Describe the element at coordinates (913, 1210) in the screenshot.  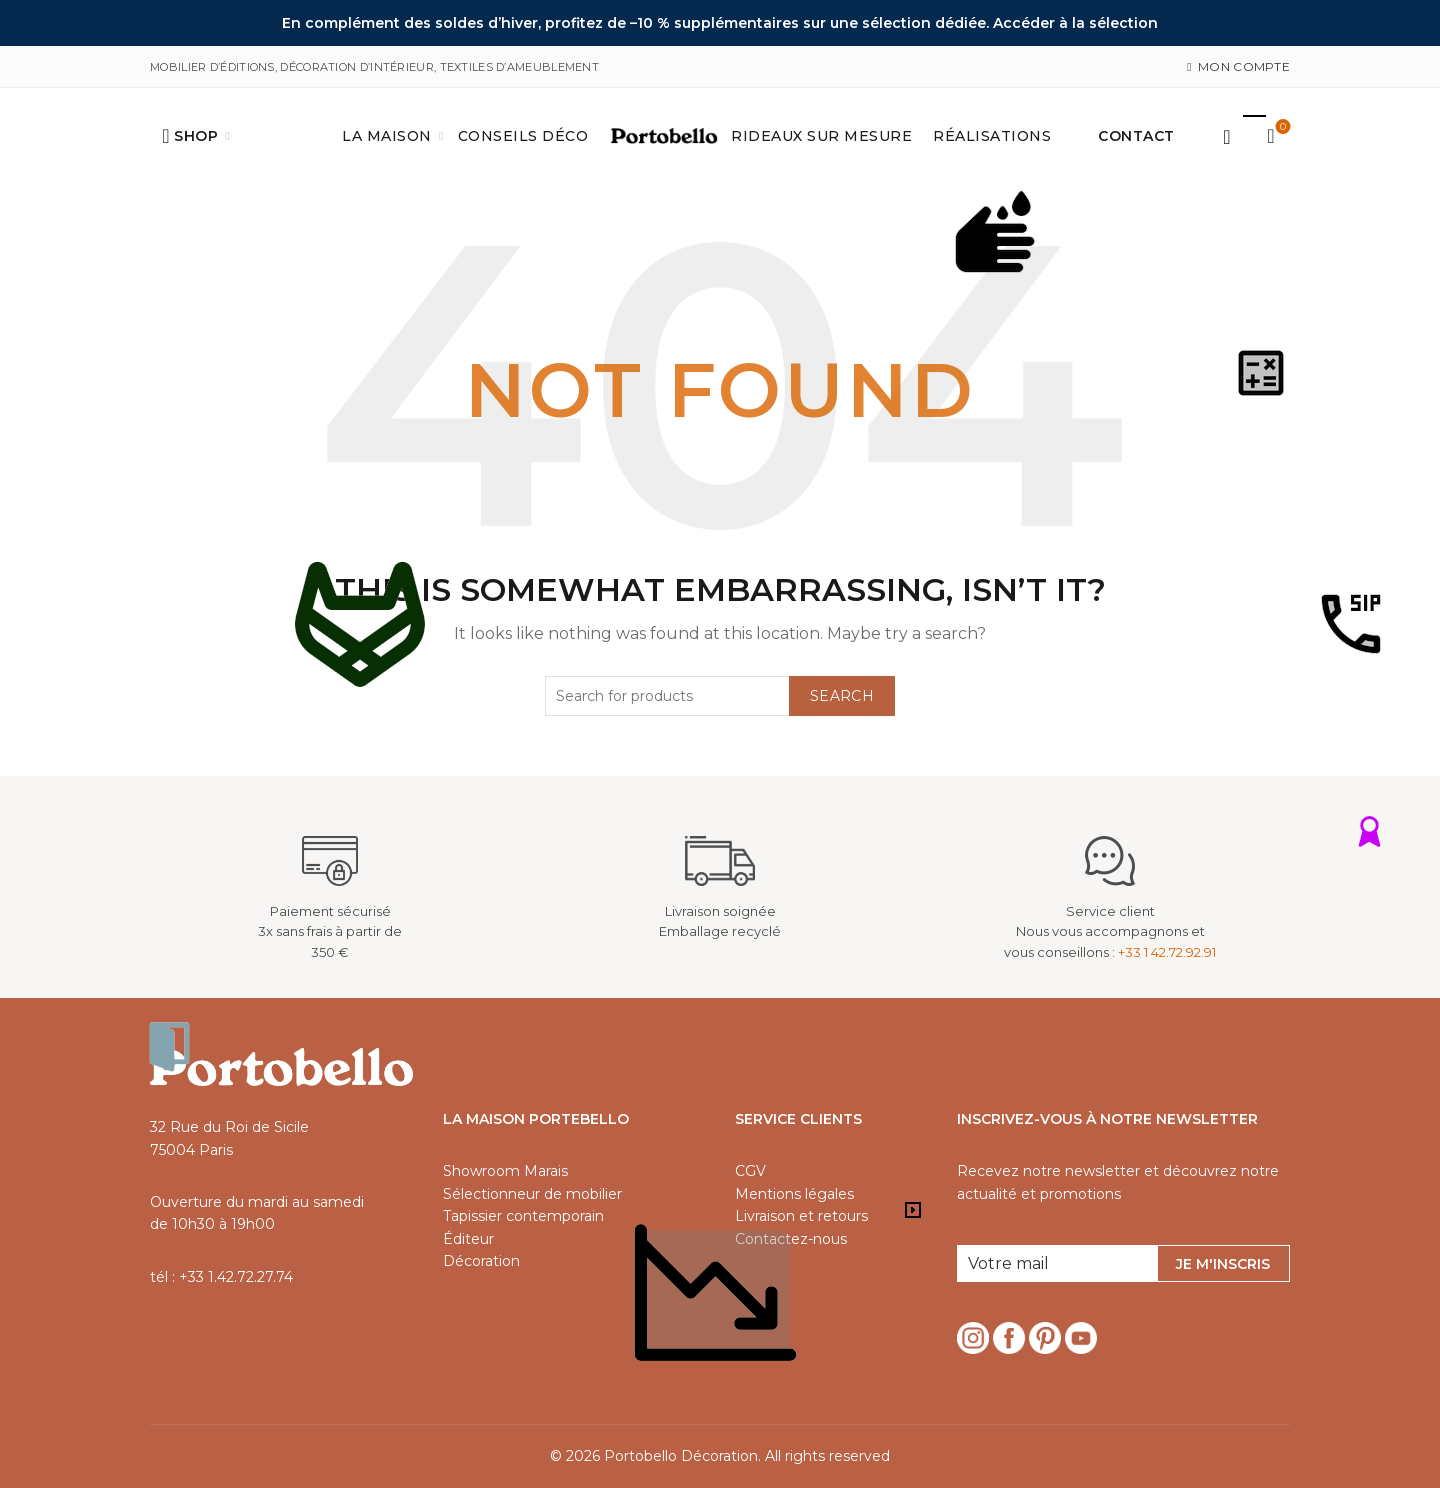
I see `start a slideshow presentation` at that location.